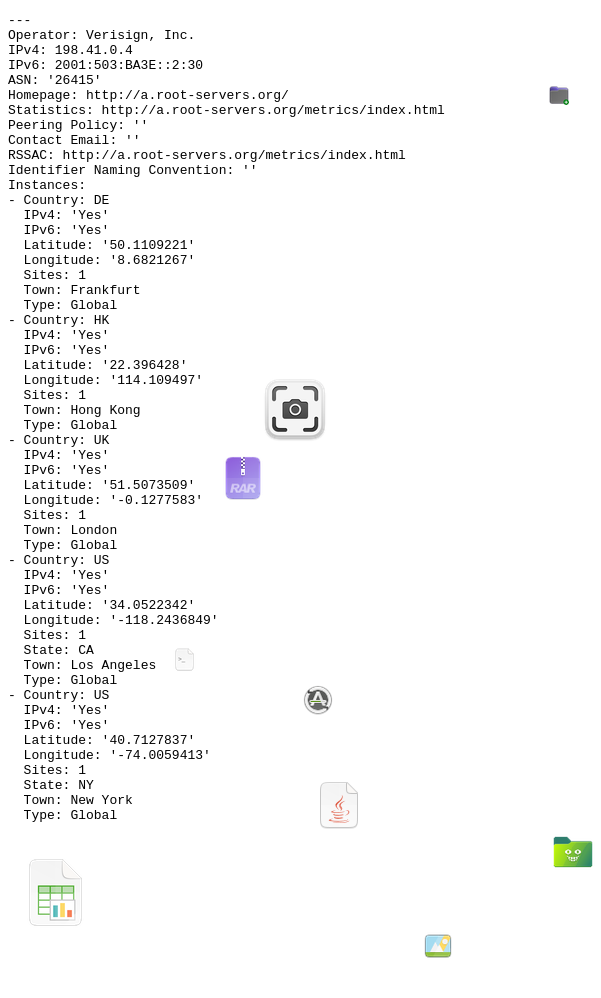 The width and height of the screenshot is (601, 998). What do you see at coordinates (339, 805) in the screenshot?
I see `a java source code file` at bounding box center [339, 805].